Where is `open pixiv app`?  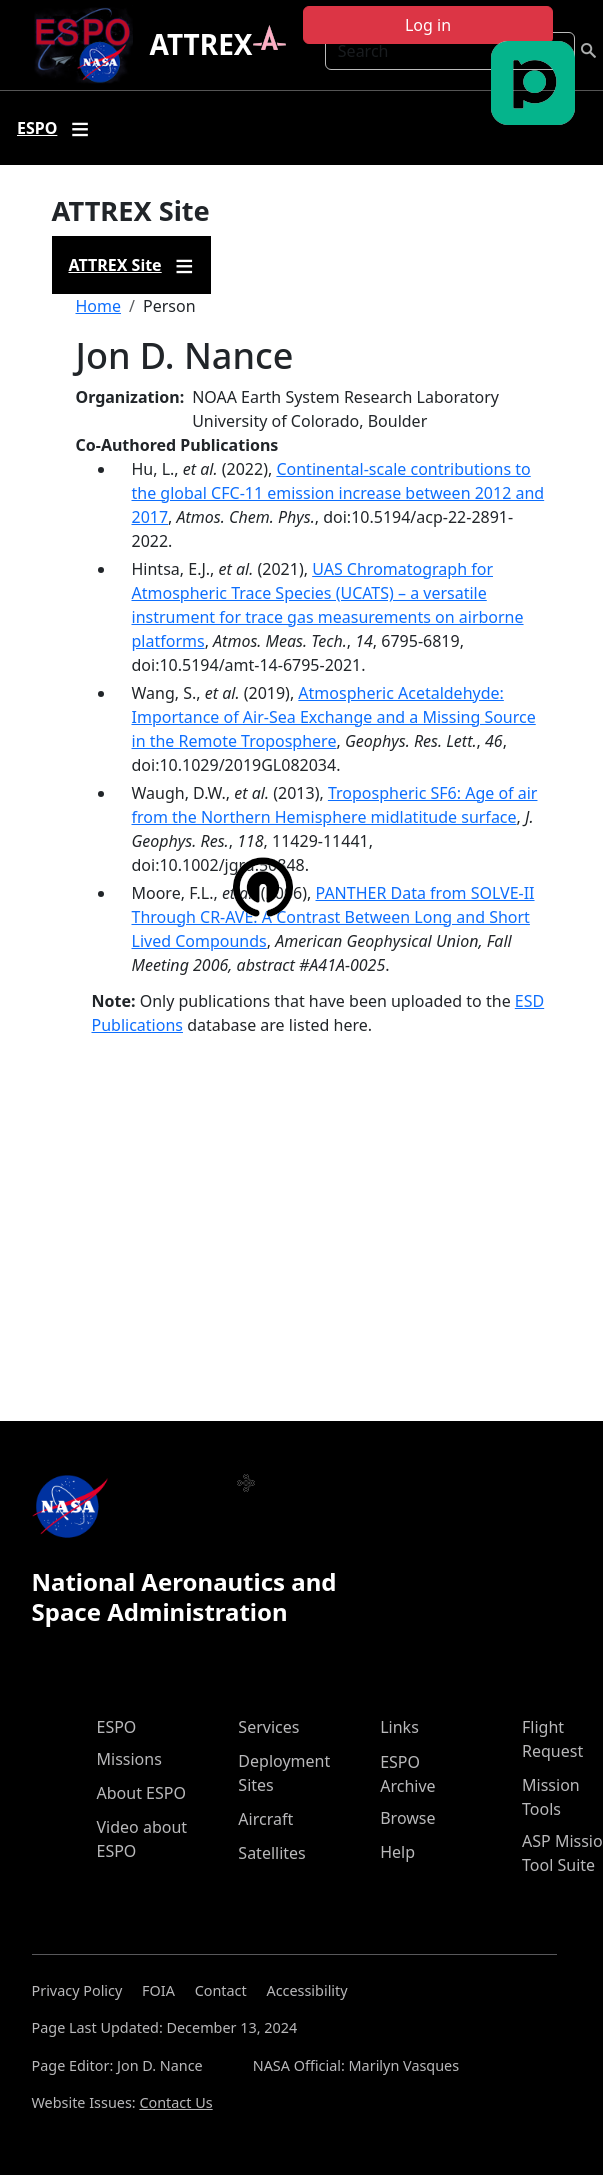
open pixiv app is located at coordinates (533, 83).